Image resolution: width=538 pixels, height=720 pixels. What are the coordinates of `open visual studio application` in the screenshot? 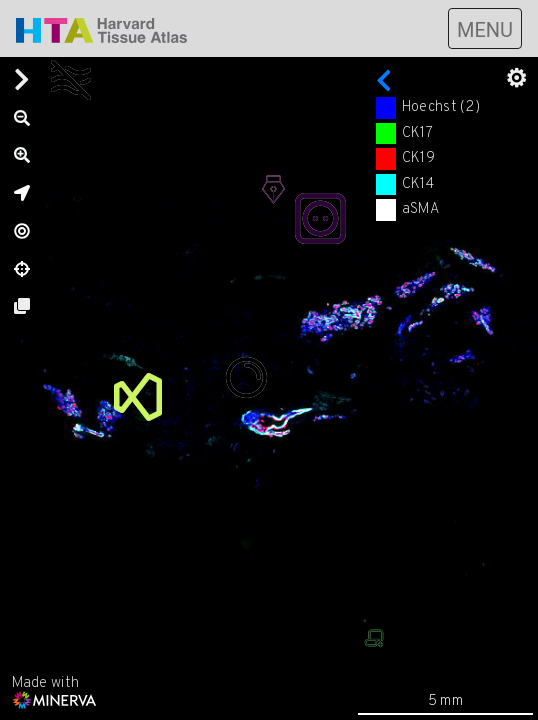 It's located at (138, 397).